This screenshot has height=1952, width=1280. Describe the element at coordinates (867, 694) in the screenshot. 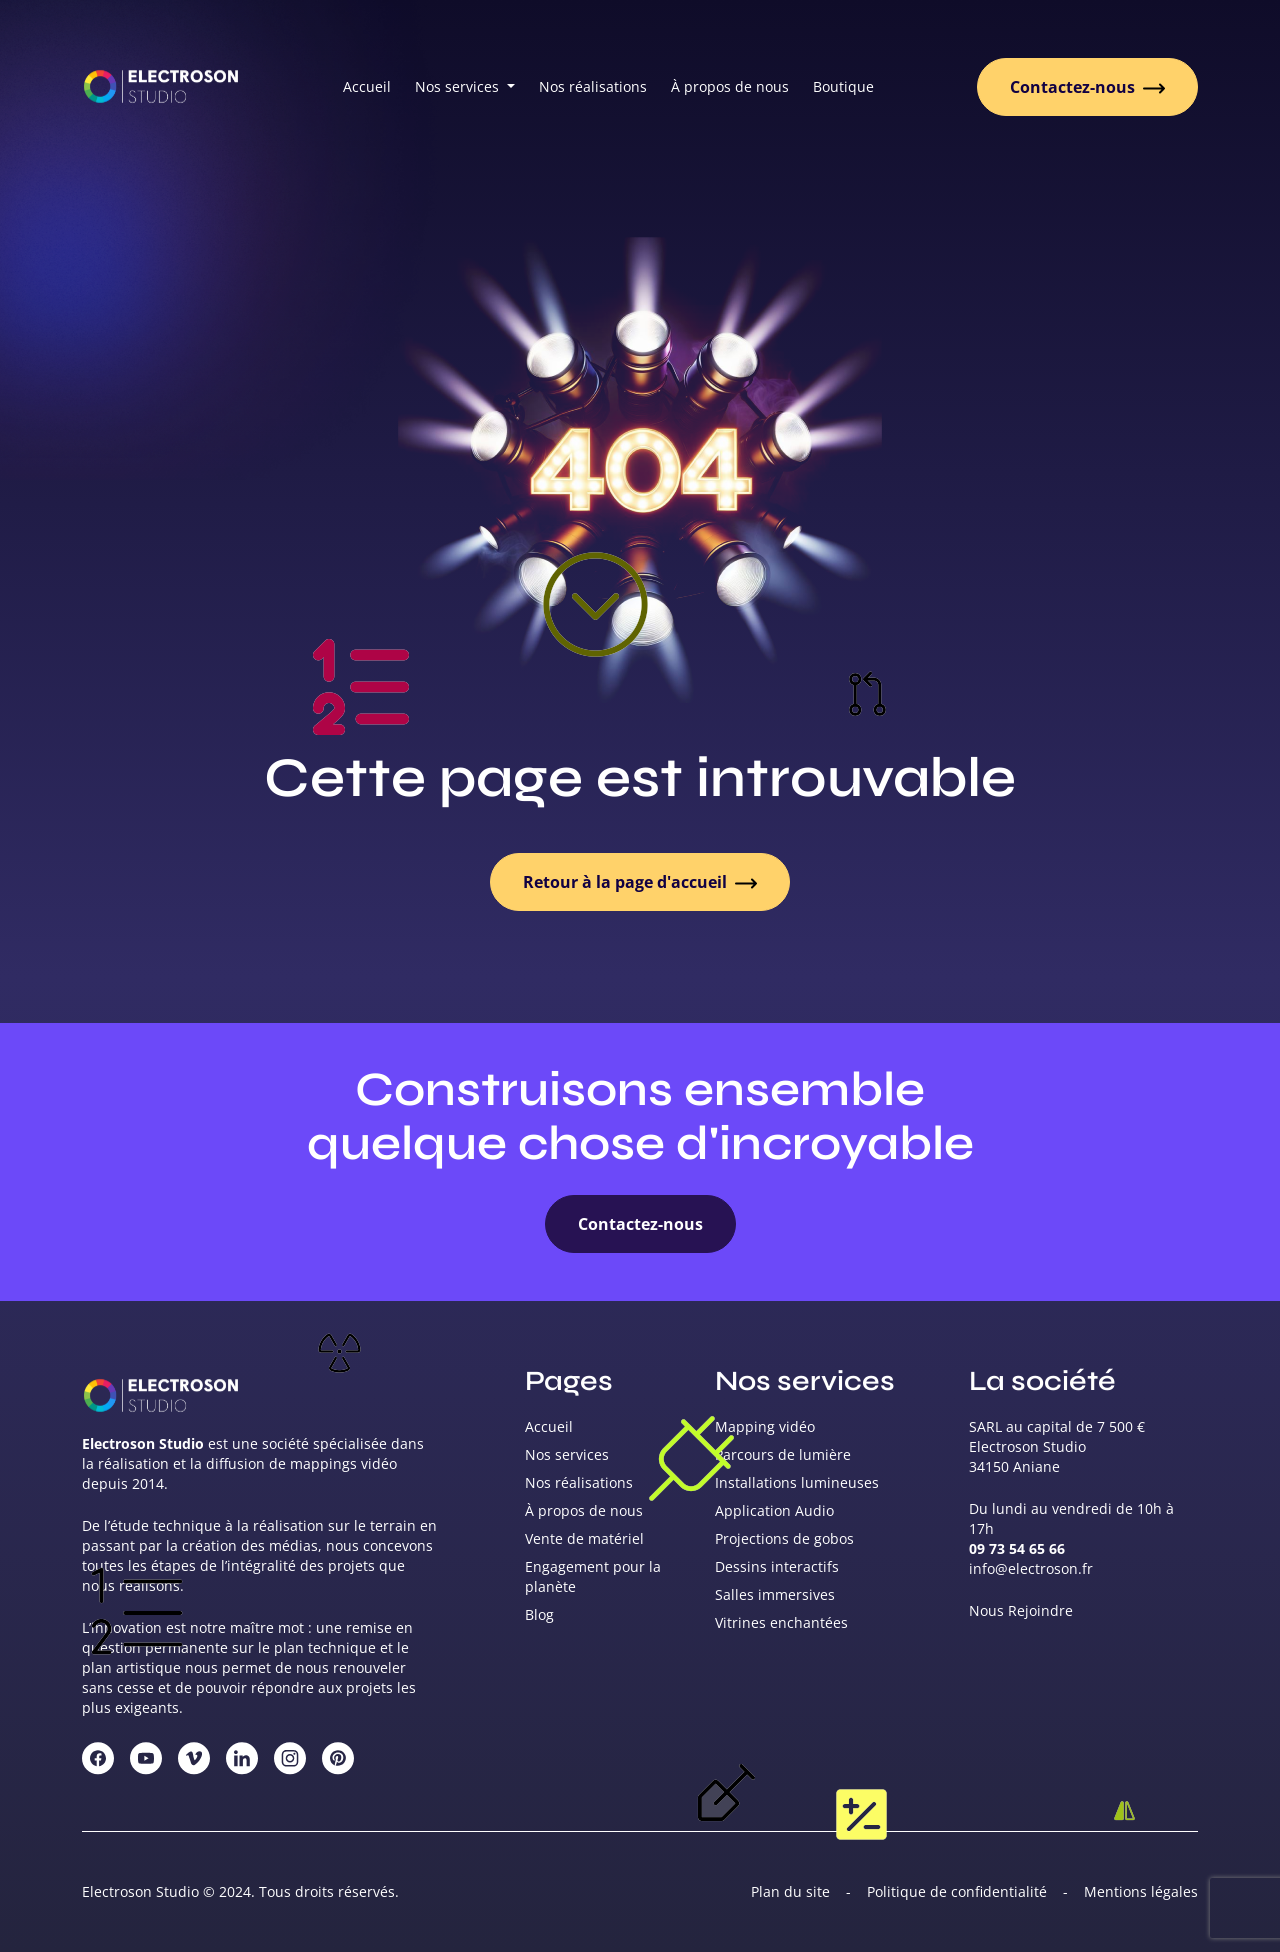

I see `create a new pull request` at that location.